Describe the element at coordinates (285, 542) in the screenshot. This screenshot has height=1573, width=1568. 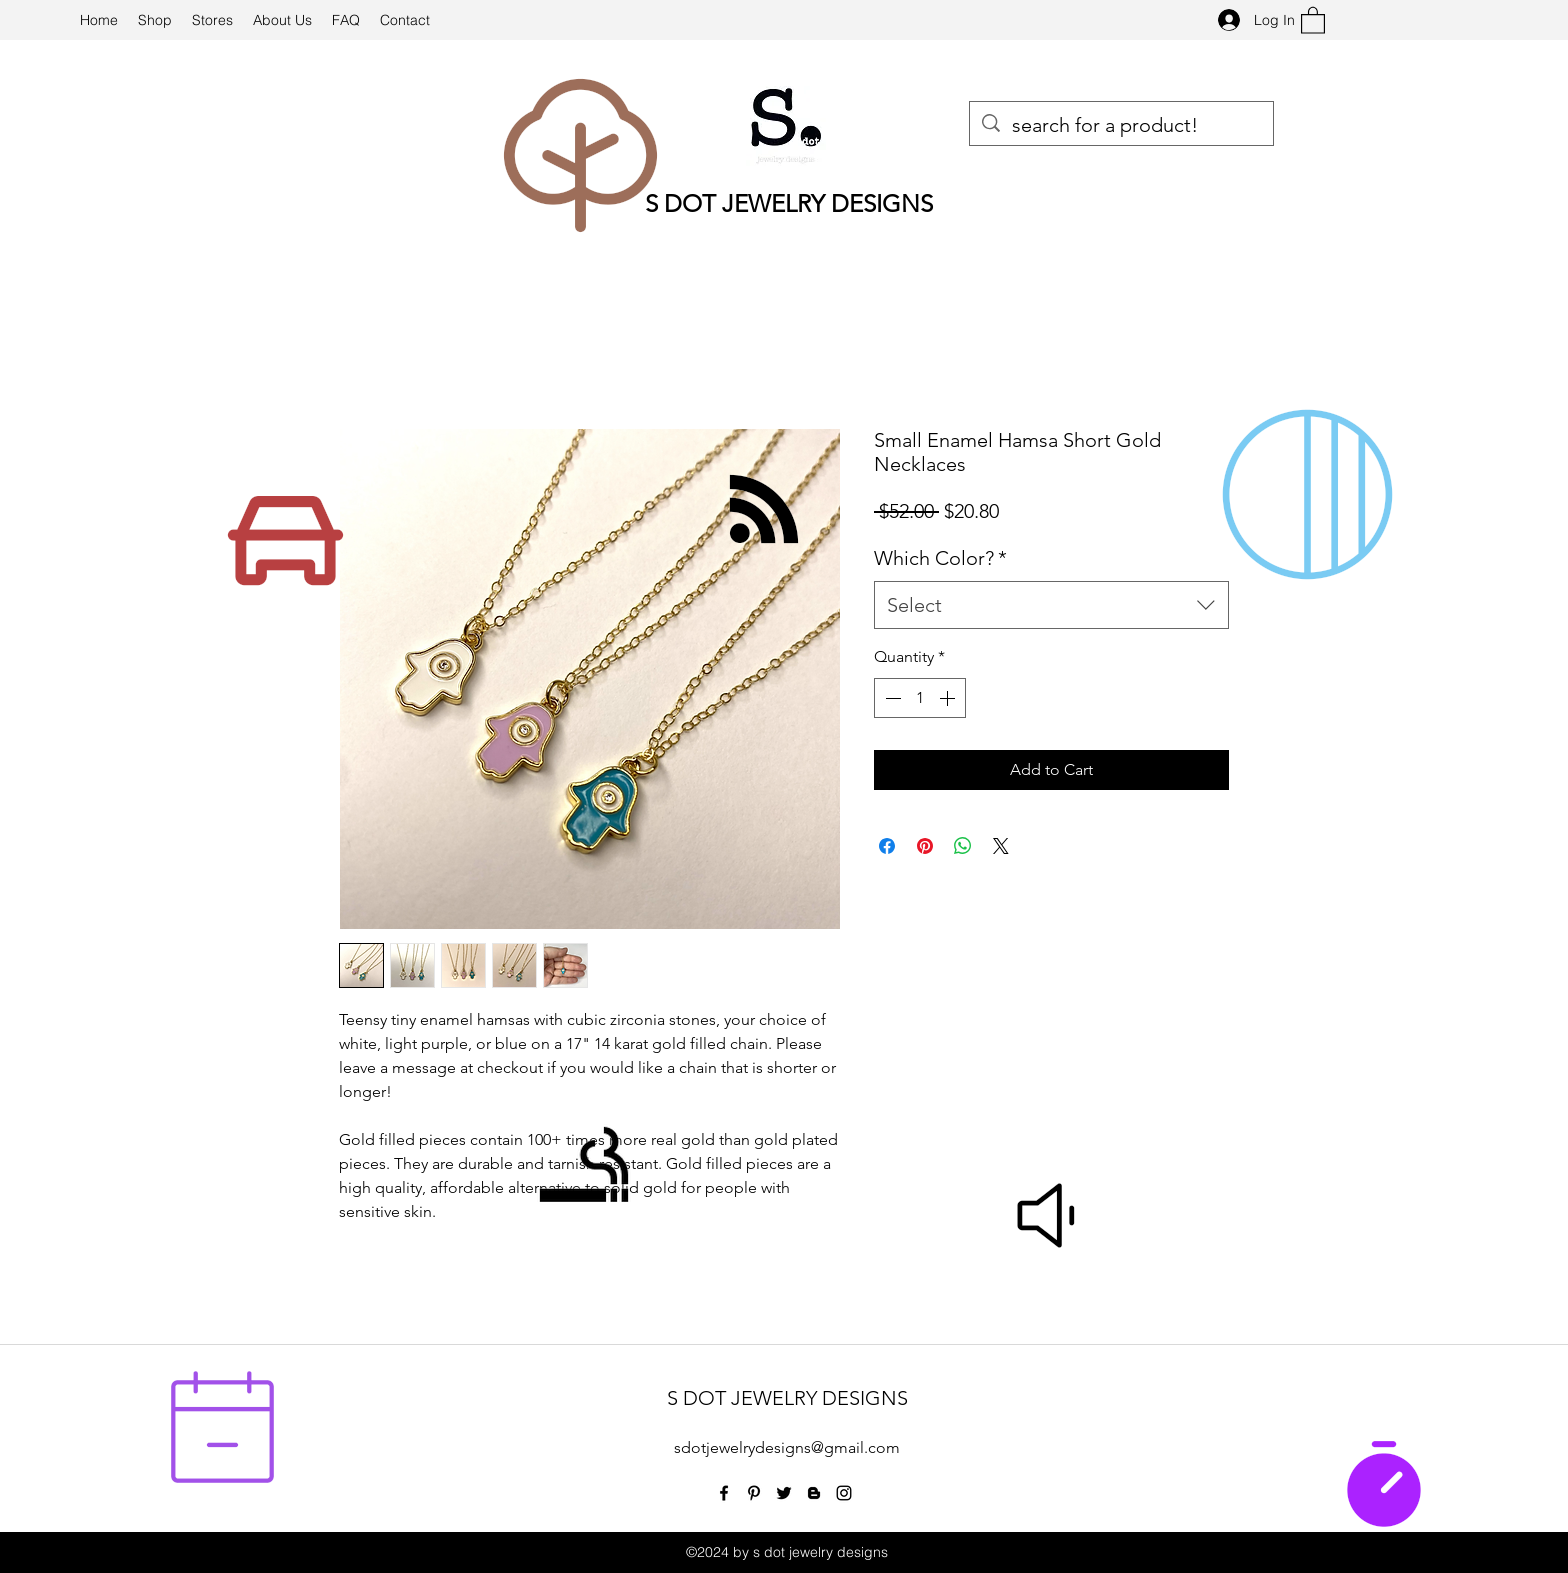
I see `access vehicle or car-related settings` at that location.